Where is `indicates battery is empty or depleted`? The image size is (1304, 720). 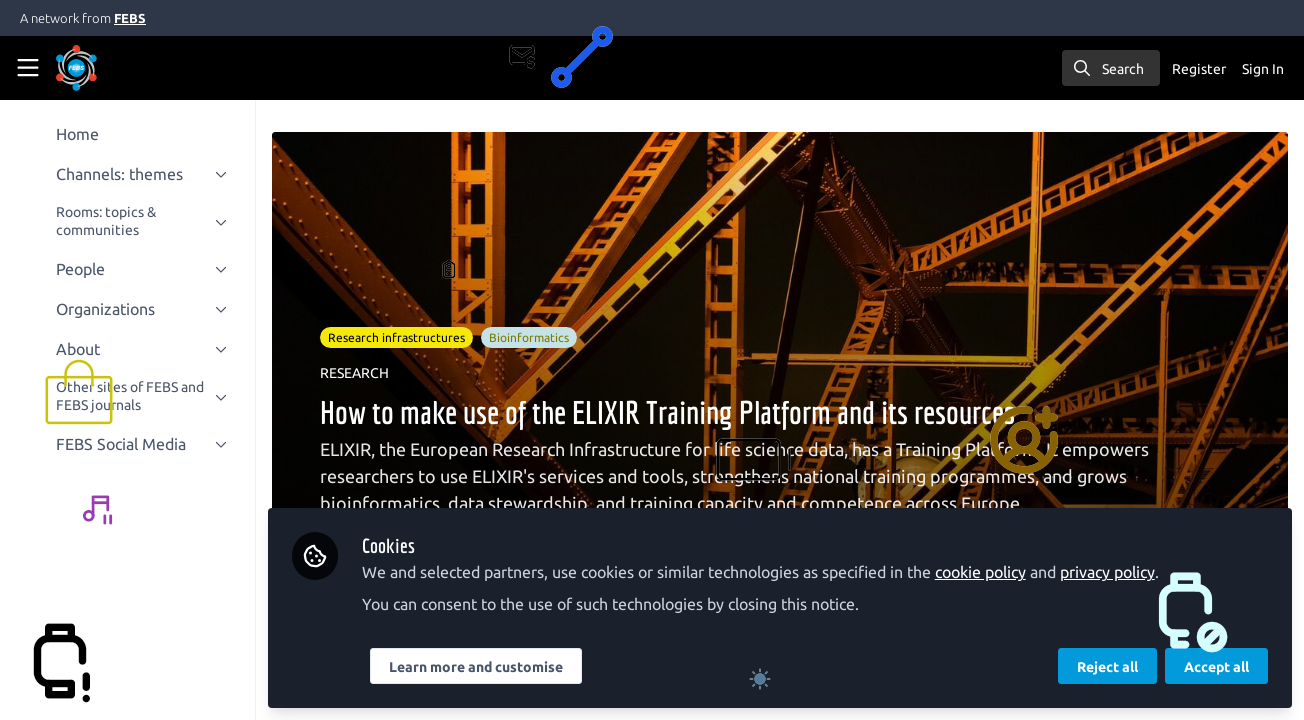
indicates battery is empty or depleted is located at coordinates (752, 459).